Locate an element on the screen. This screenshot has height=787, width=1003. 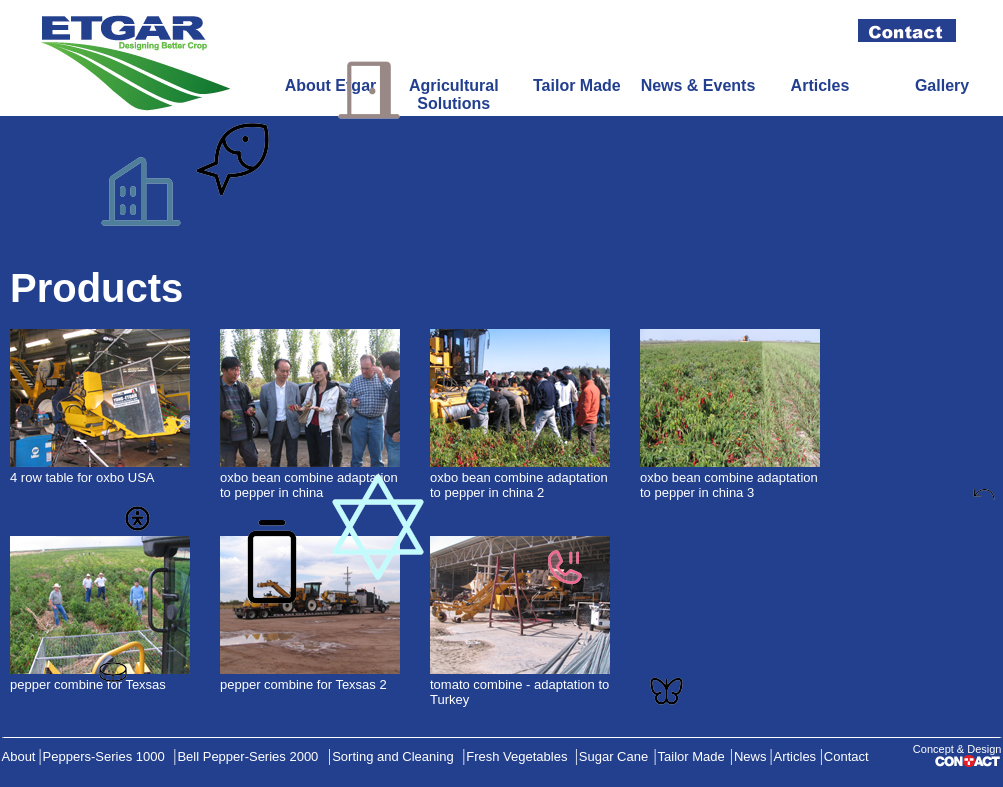
indicates Jewish religious content or services is located at coordinates (378, 527).